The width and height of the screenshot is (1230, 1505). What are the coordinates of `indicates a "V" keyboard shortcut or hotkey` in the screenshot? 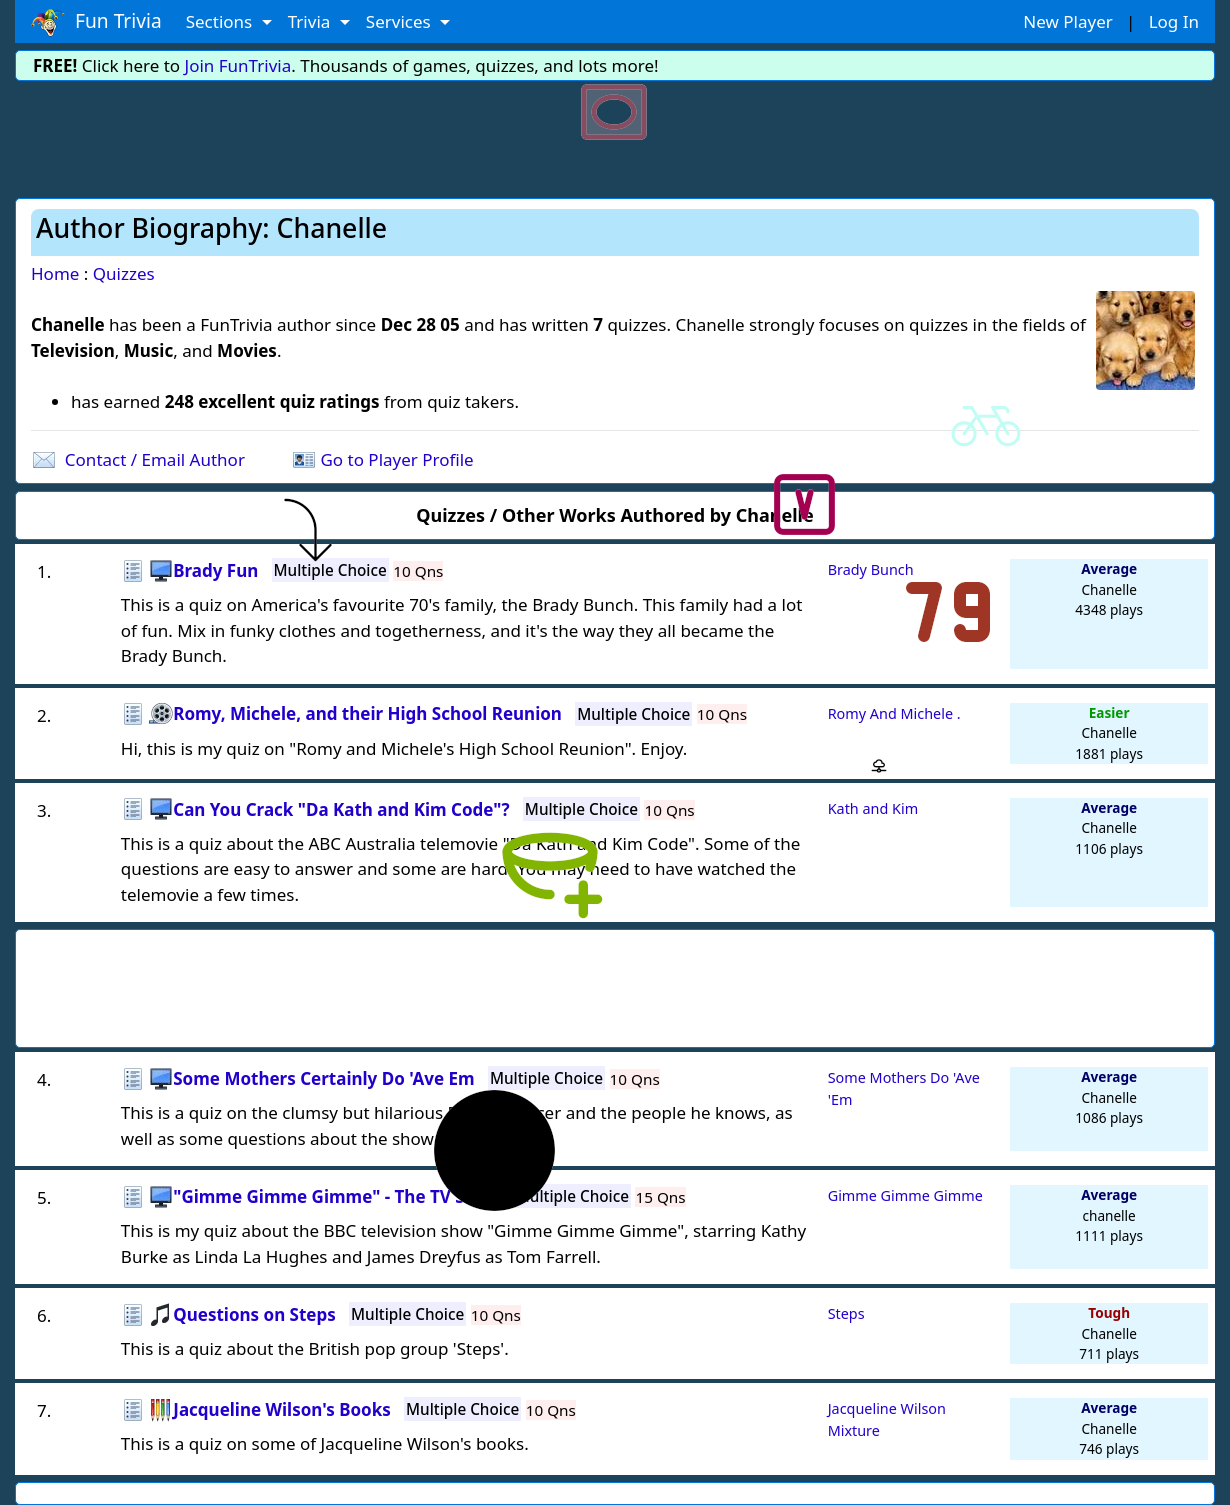 It's located at (804, 504).